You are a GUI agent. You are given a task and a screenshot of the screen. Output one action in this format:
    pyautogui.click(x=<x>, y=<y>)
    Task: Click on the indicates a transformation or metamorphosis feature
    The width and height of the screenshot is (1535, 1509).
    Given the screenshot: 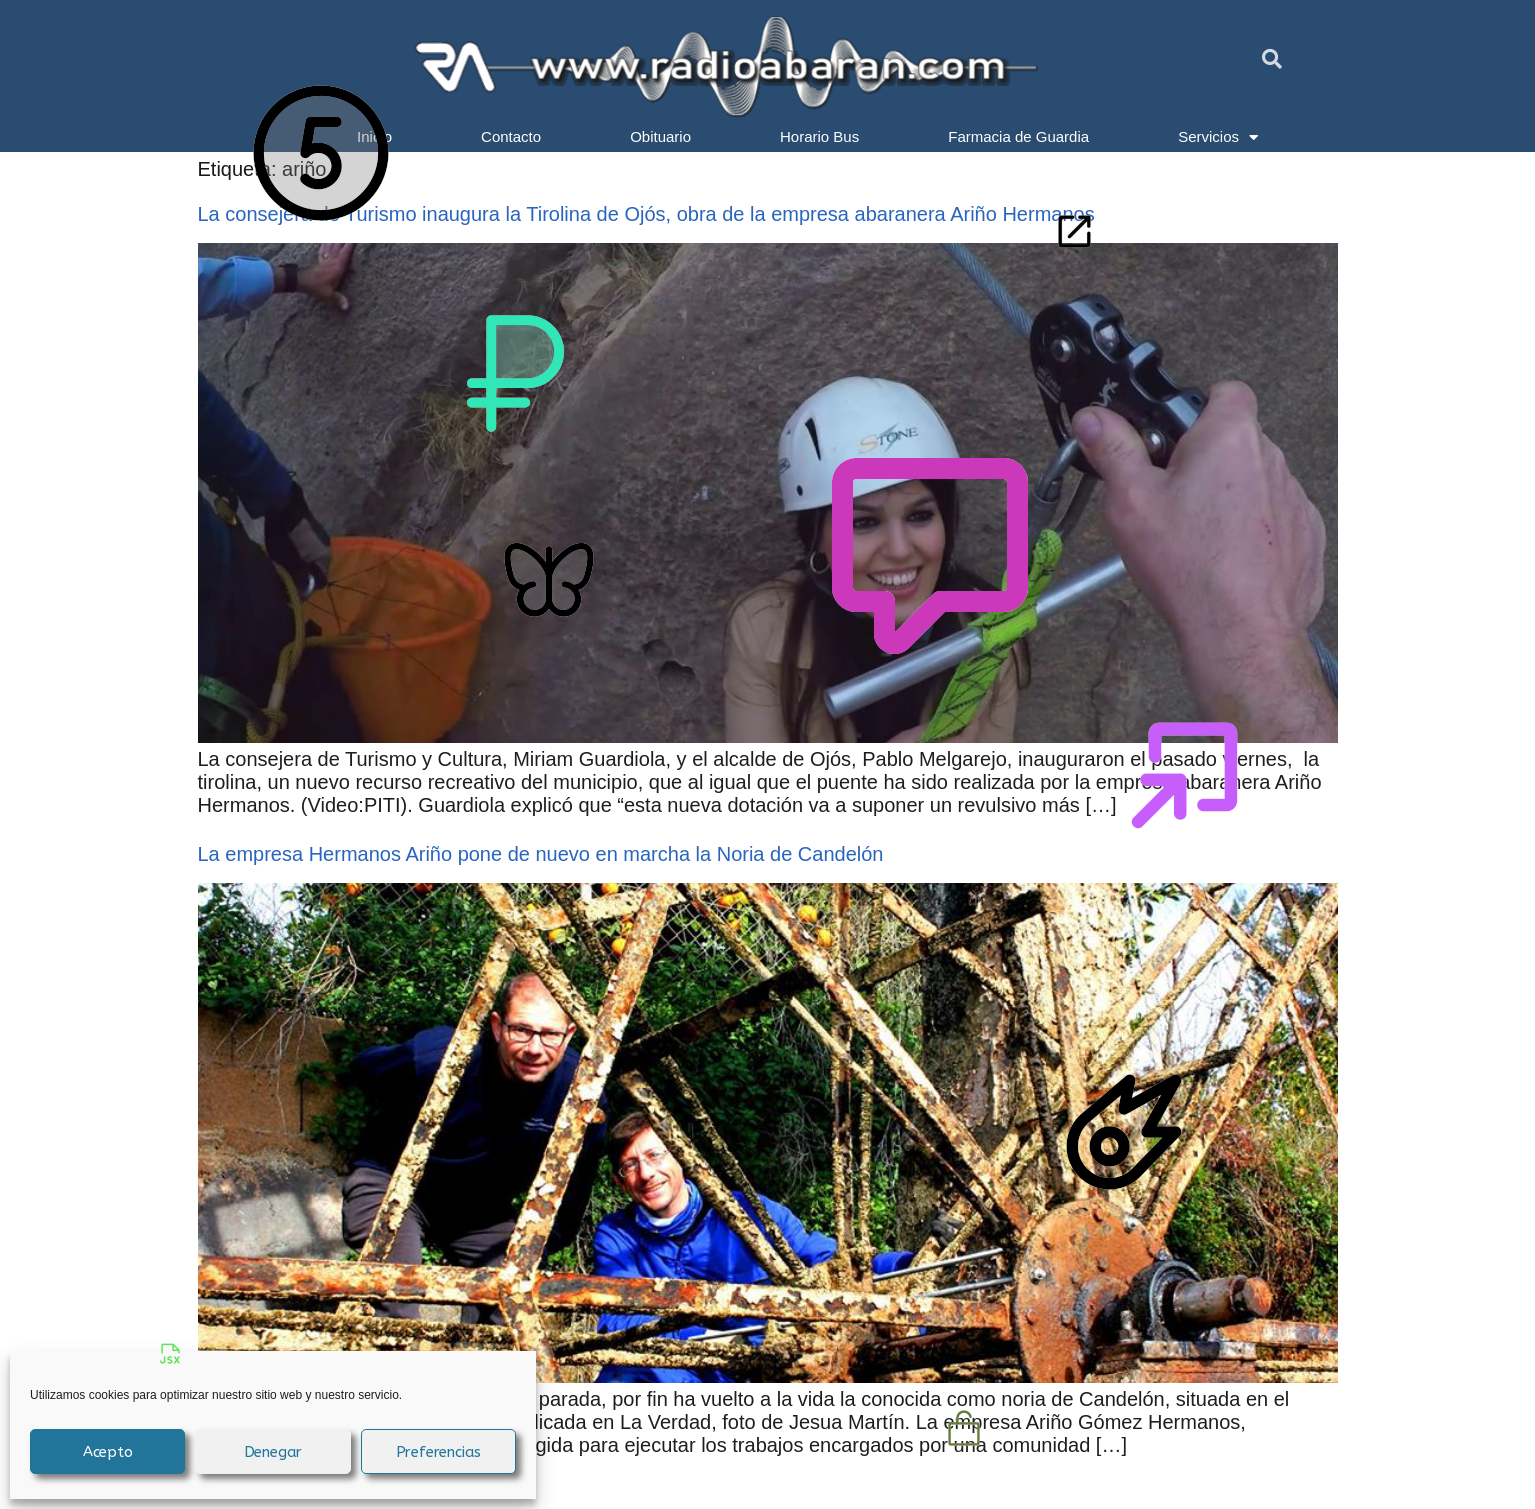 What is the action you would take?
    pyautogui.click(x=549, y=578)
    